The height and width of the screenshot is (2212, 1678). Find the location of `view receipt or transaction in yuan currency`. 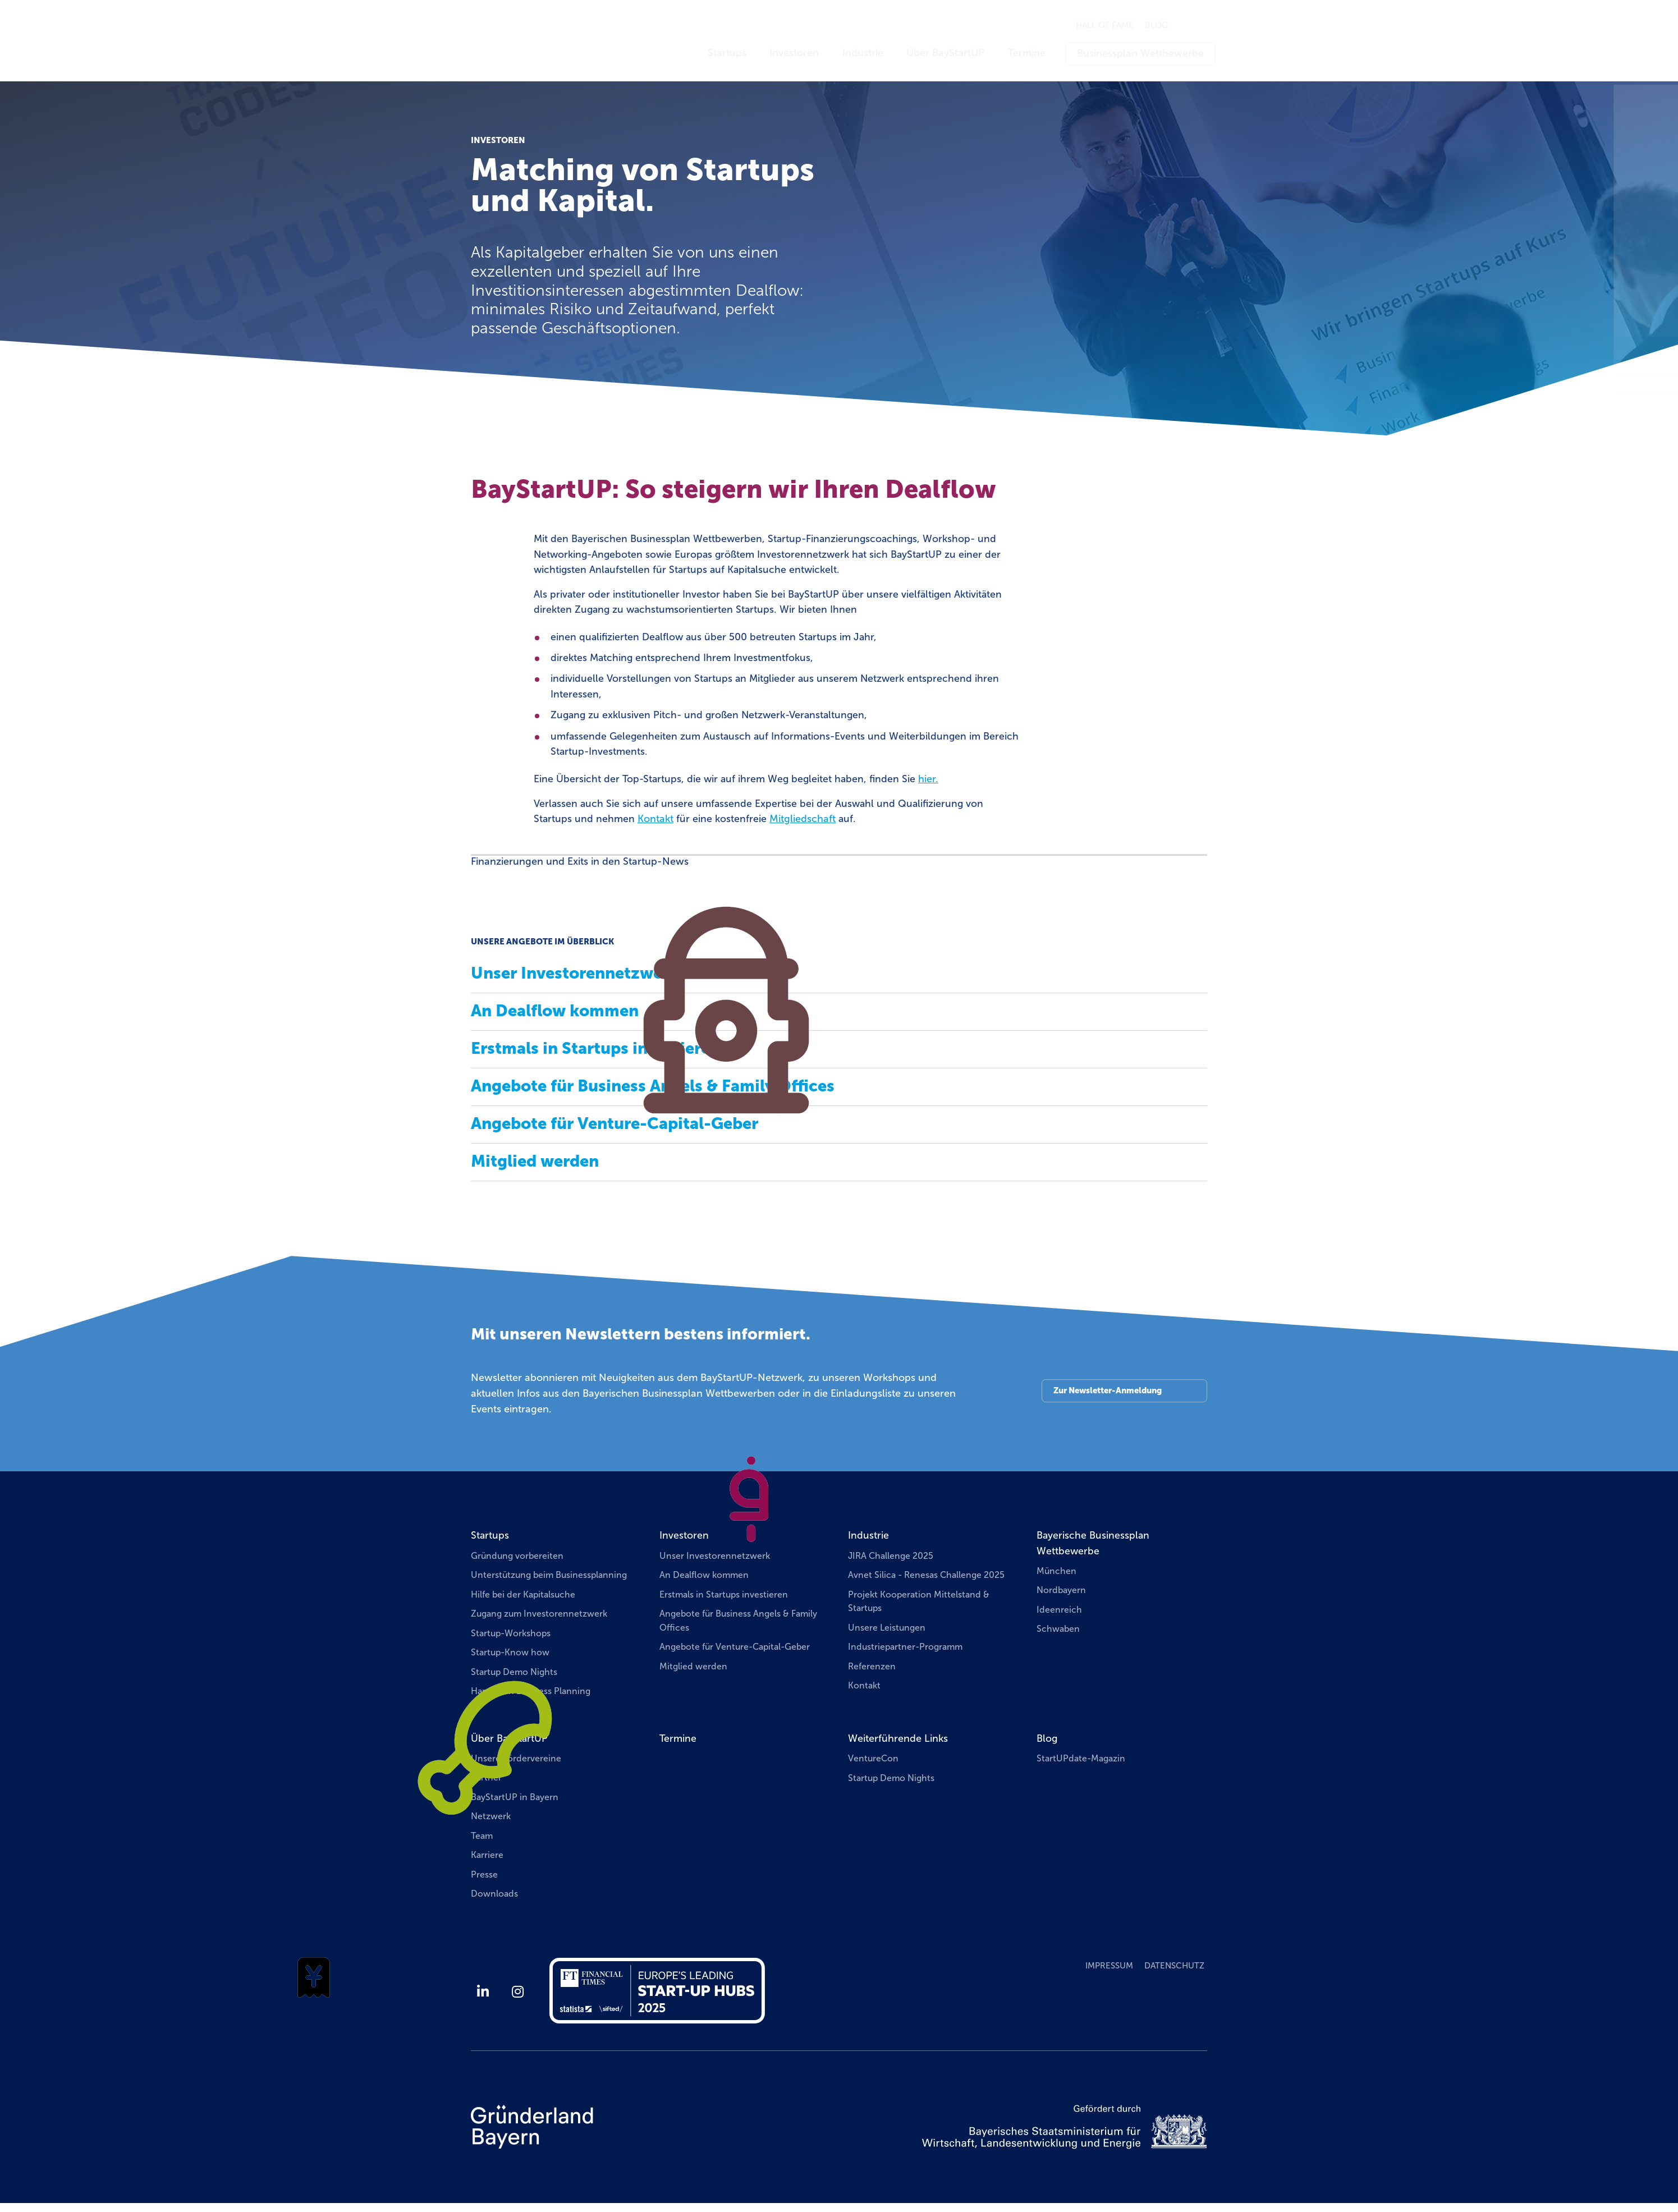

view receipt or transaction in yuan currency is located at coordinates (314, 1977).